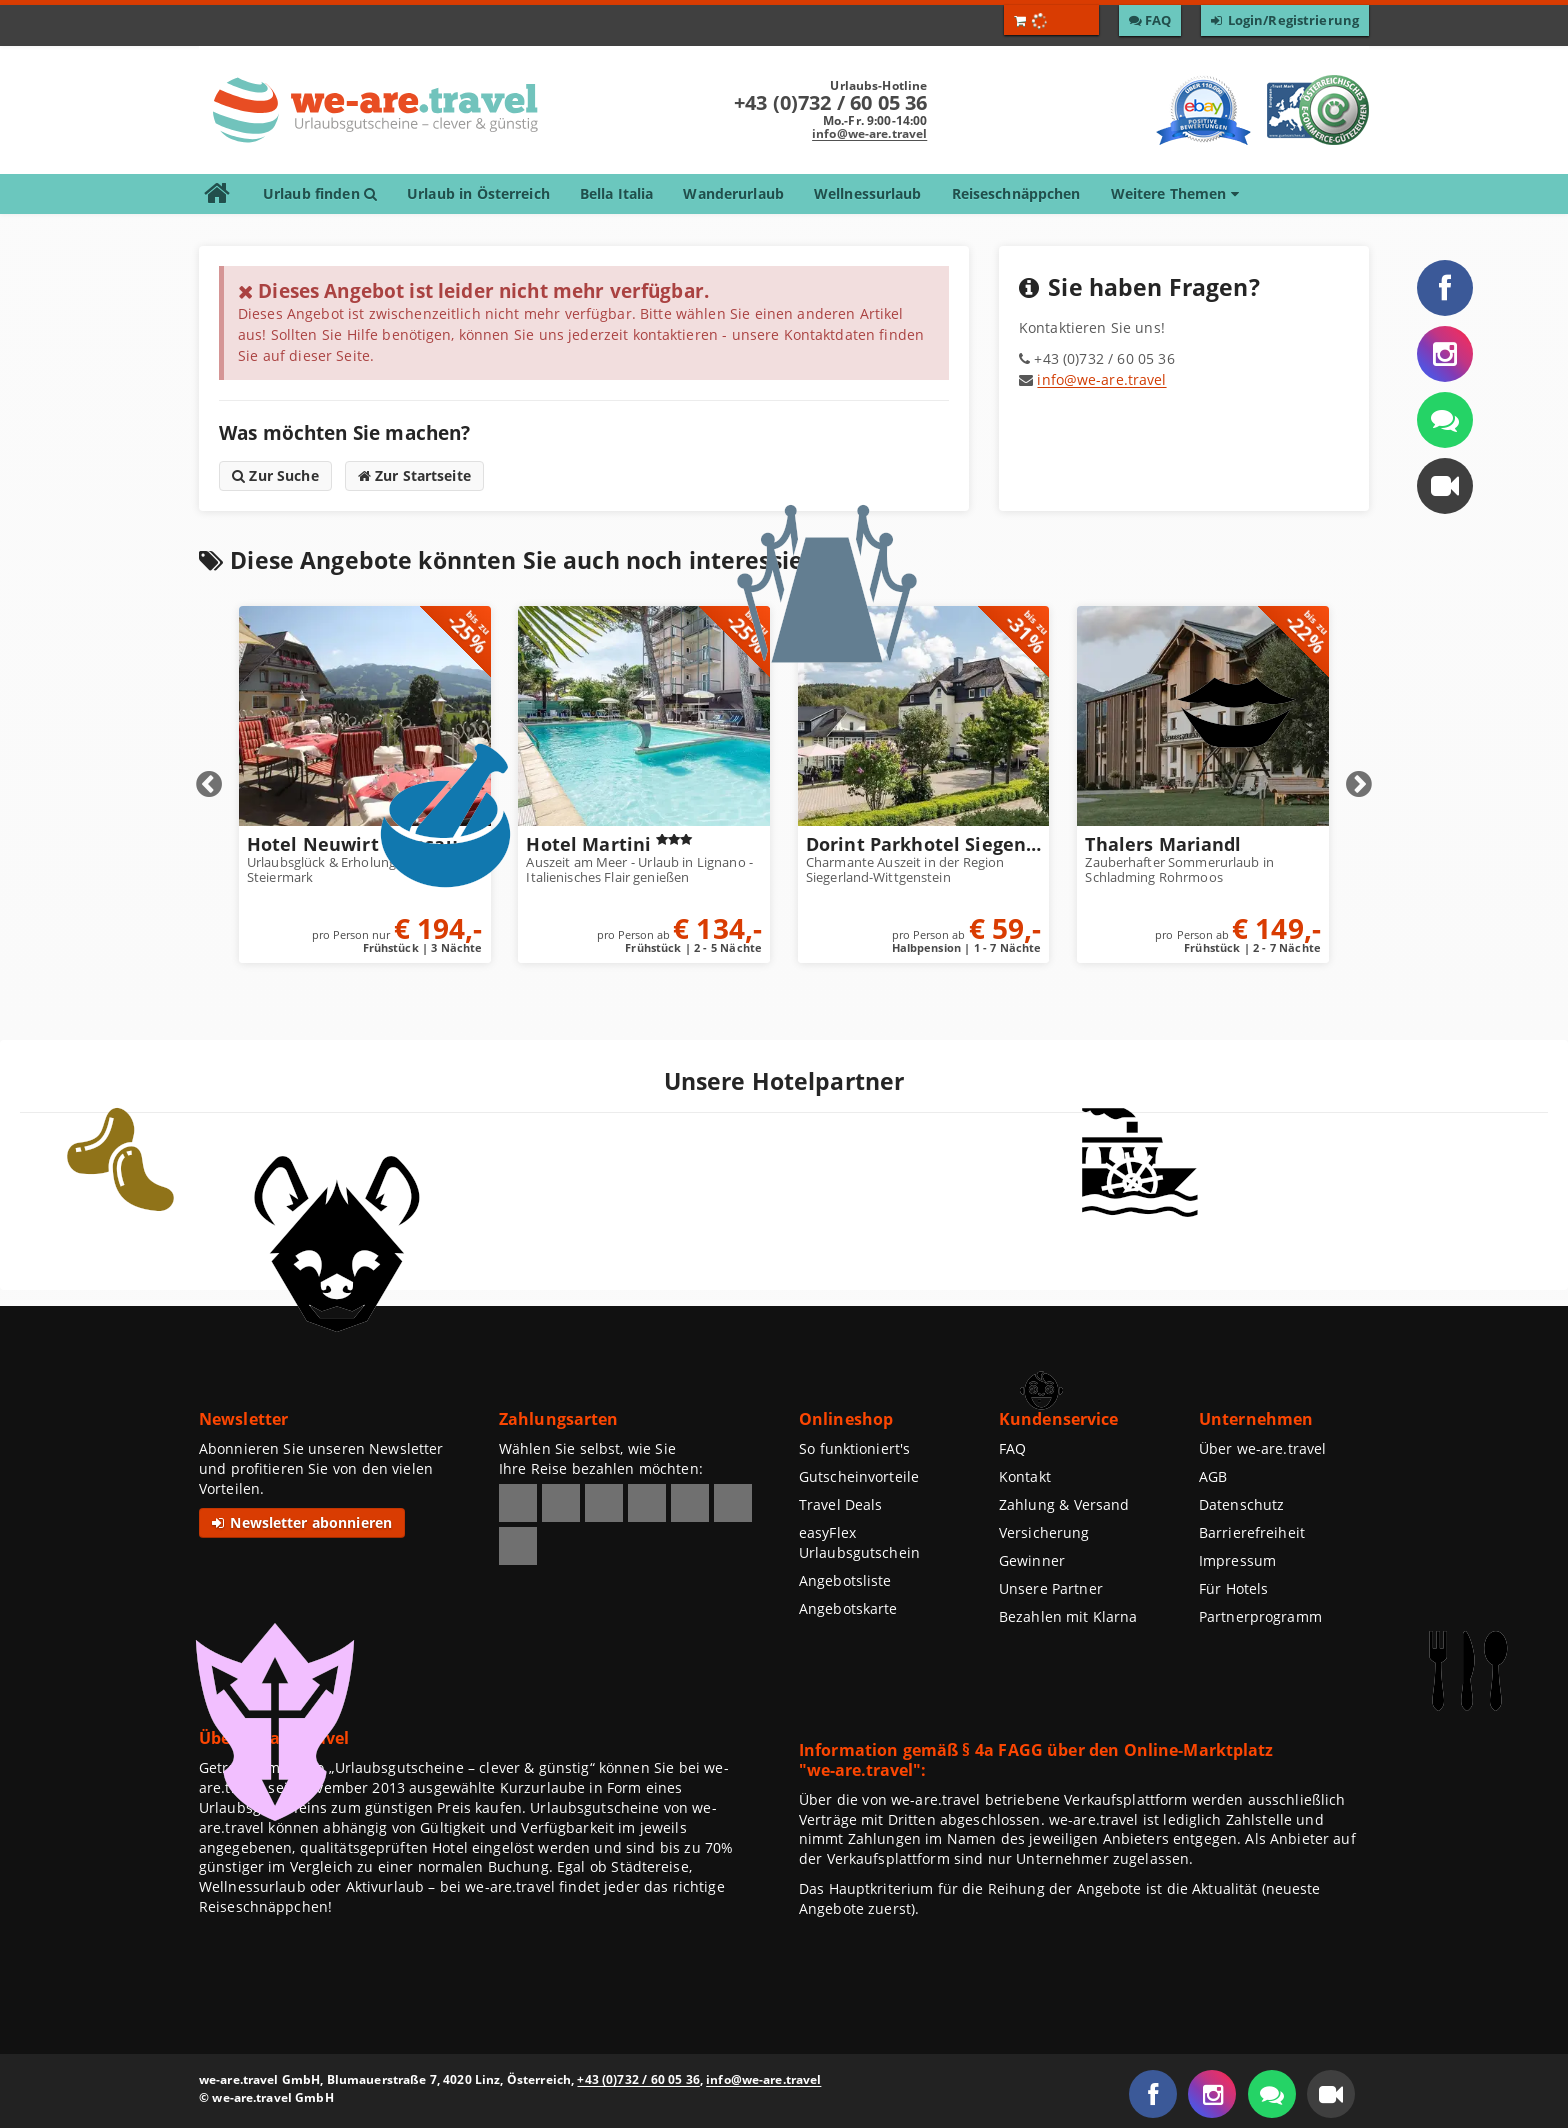 This screenshot has width=1568, height=2128. I want to click on navigate to riverboat or steamship tours, so click(1140, 1166).